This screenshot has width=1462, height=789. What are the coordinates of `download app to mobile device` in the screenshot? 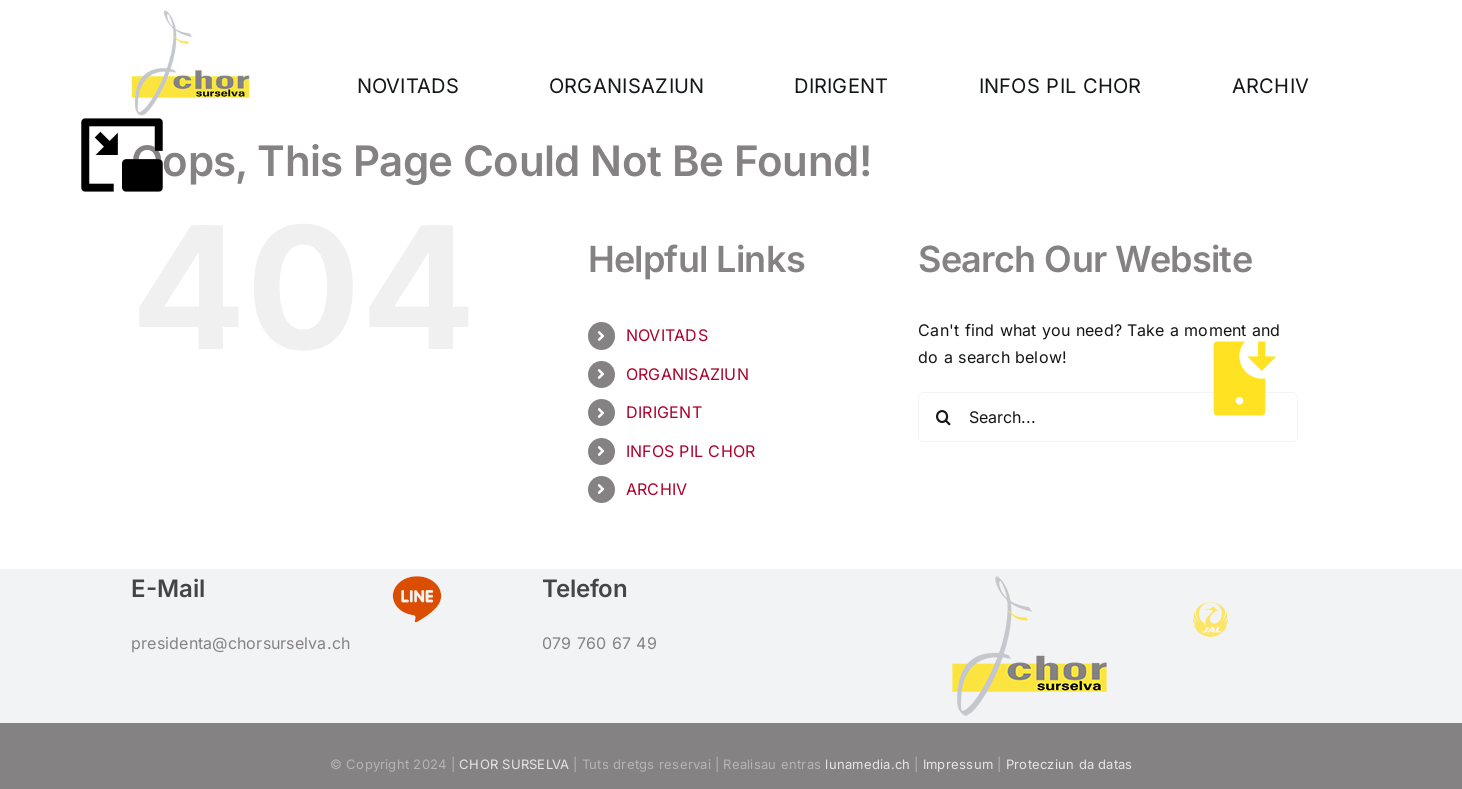 It's located at (1239, 378).